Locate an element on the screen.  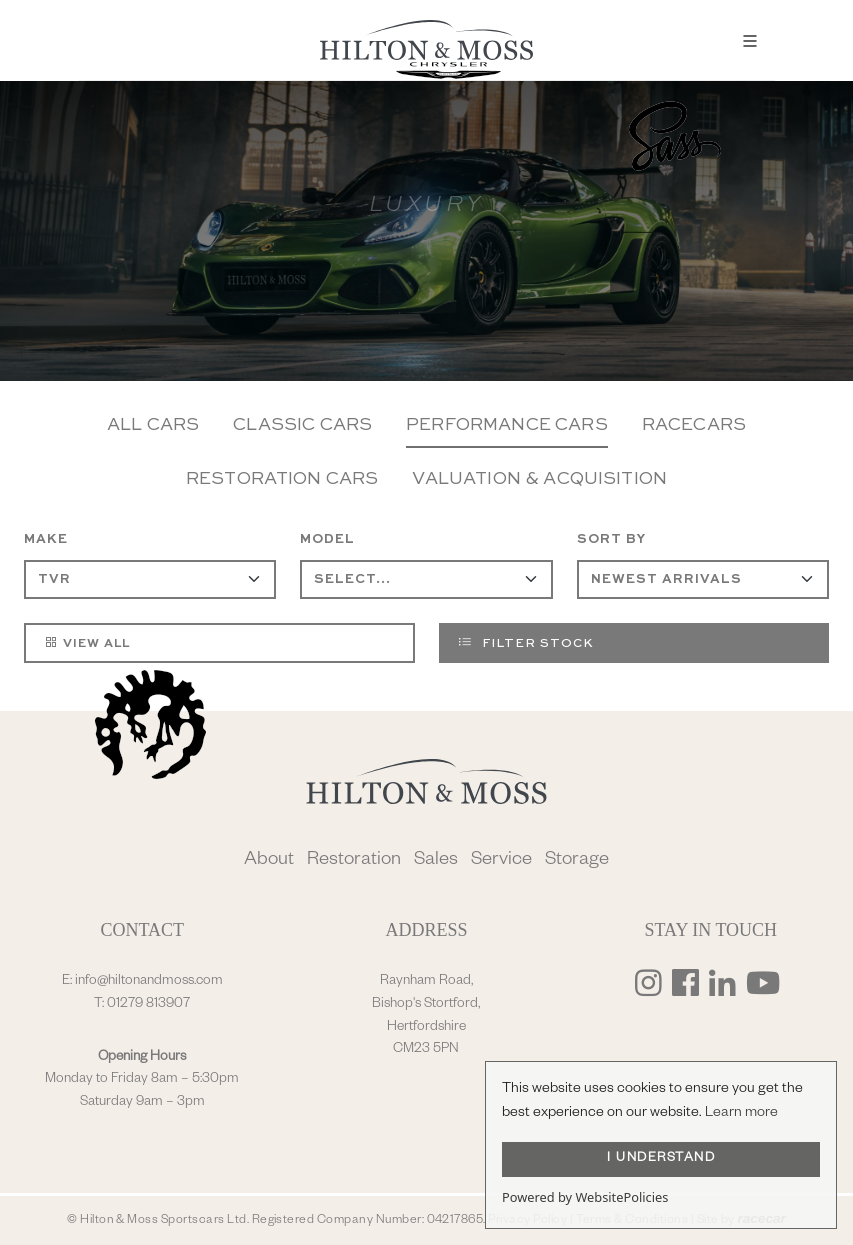
paradox interactive company logo is located at coordinates (150, 724).